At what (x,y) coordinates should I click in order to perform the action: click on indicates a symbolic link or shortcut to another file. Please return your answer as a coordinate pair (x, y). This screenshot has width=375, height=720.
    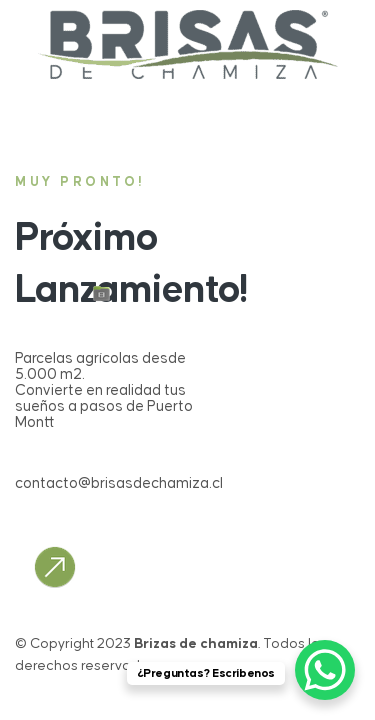
    Looking at the image, I should click on (55, 567).